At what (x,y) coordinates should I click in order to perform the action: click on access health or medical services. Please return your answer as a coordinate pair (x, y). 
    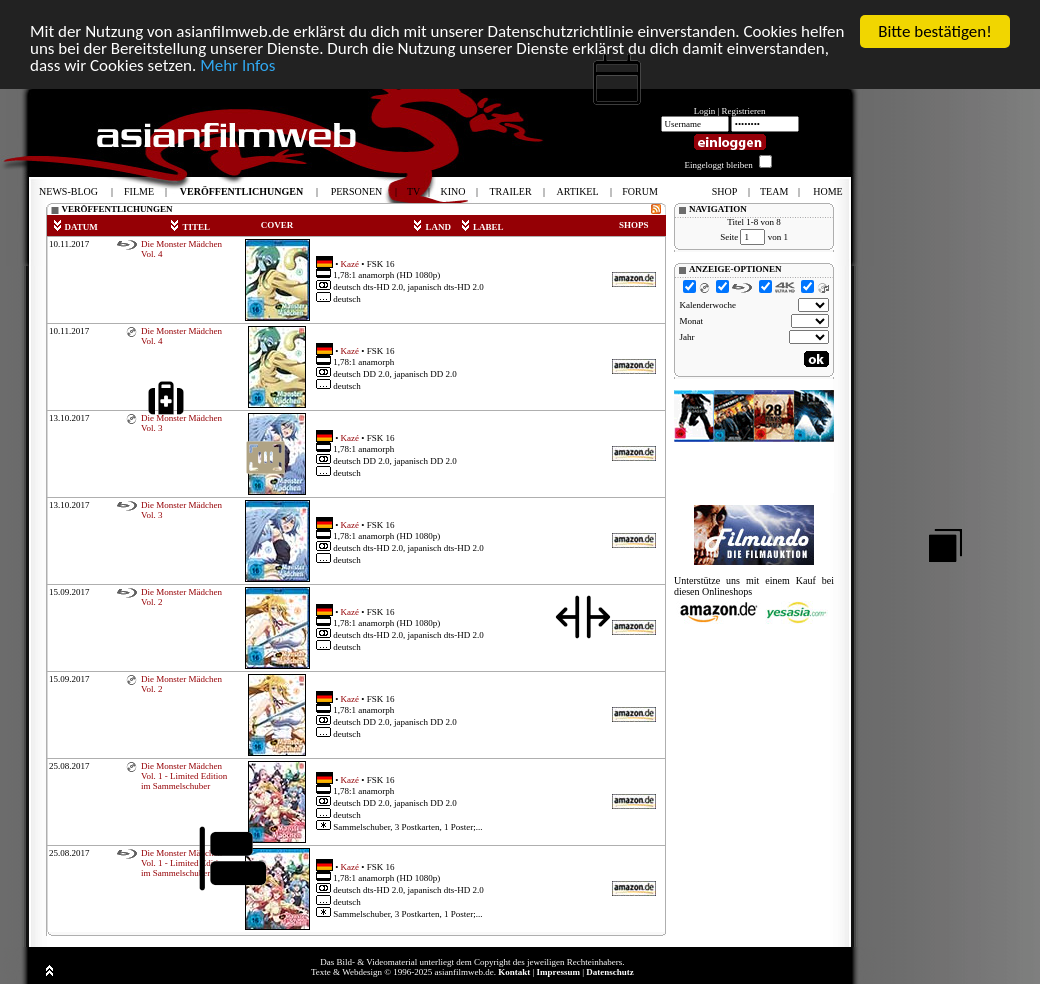
    Looking at the image, I should click on (166, 399).